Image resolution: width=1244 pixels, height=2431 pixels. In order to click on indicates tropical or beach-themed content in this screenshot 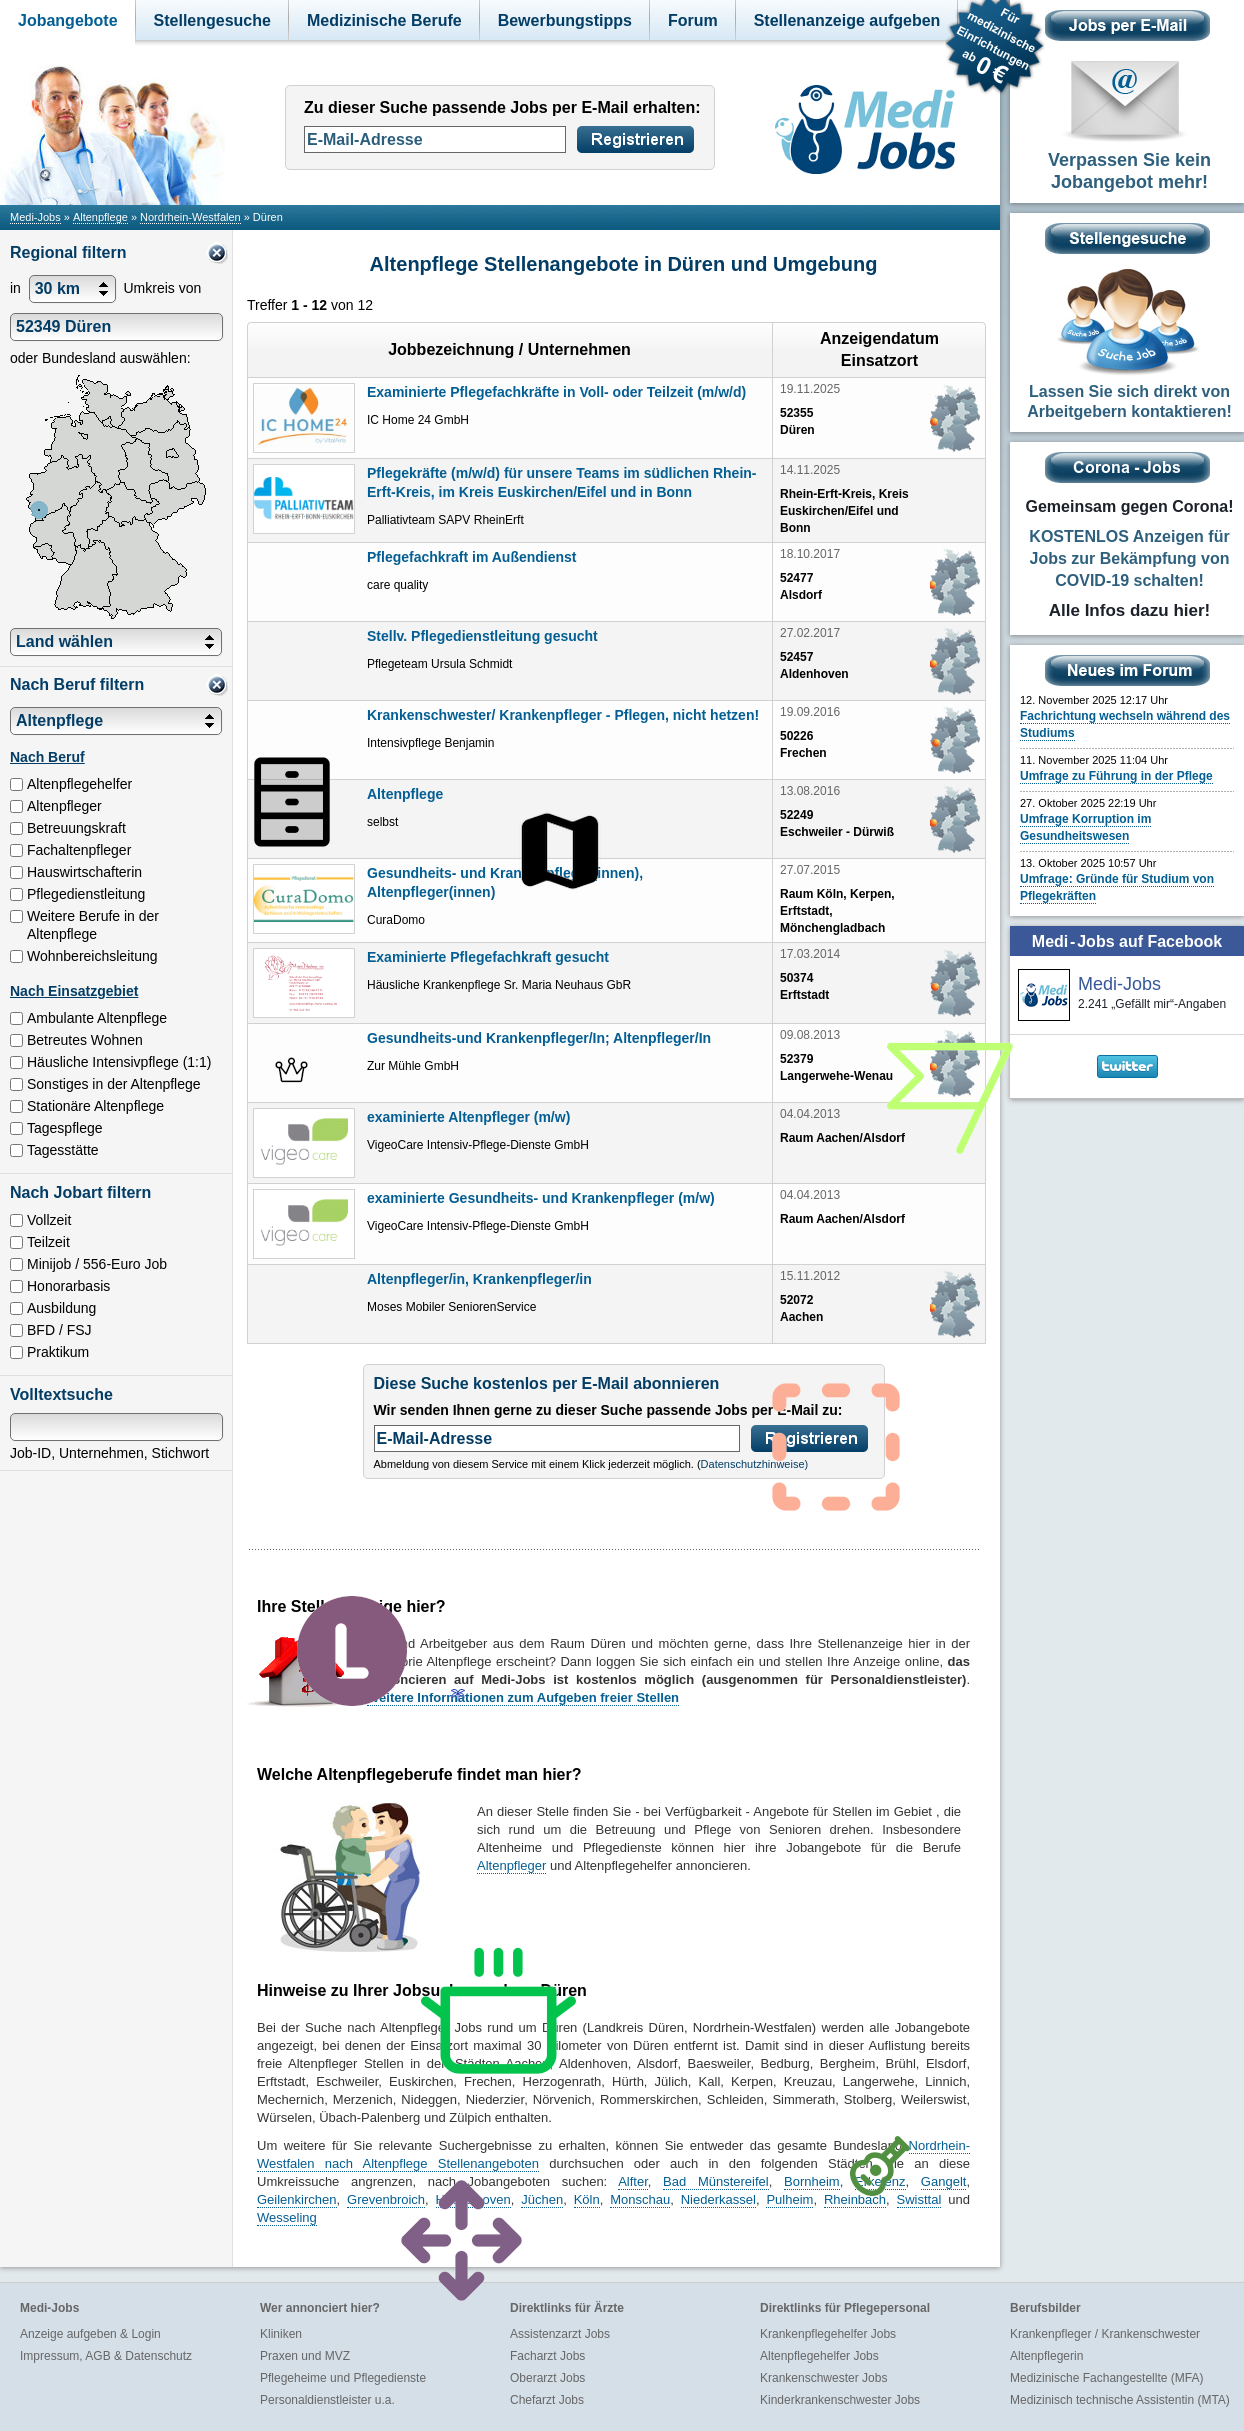, I will do `click(458, 1695)`.